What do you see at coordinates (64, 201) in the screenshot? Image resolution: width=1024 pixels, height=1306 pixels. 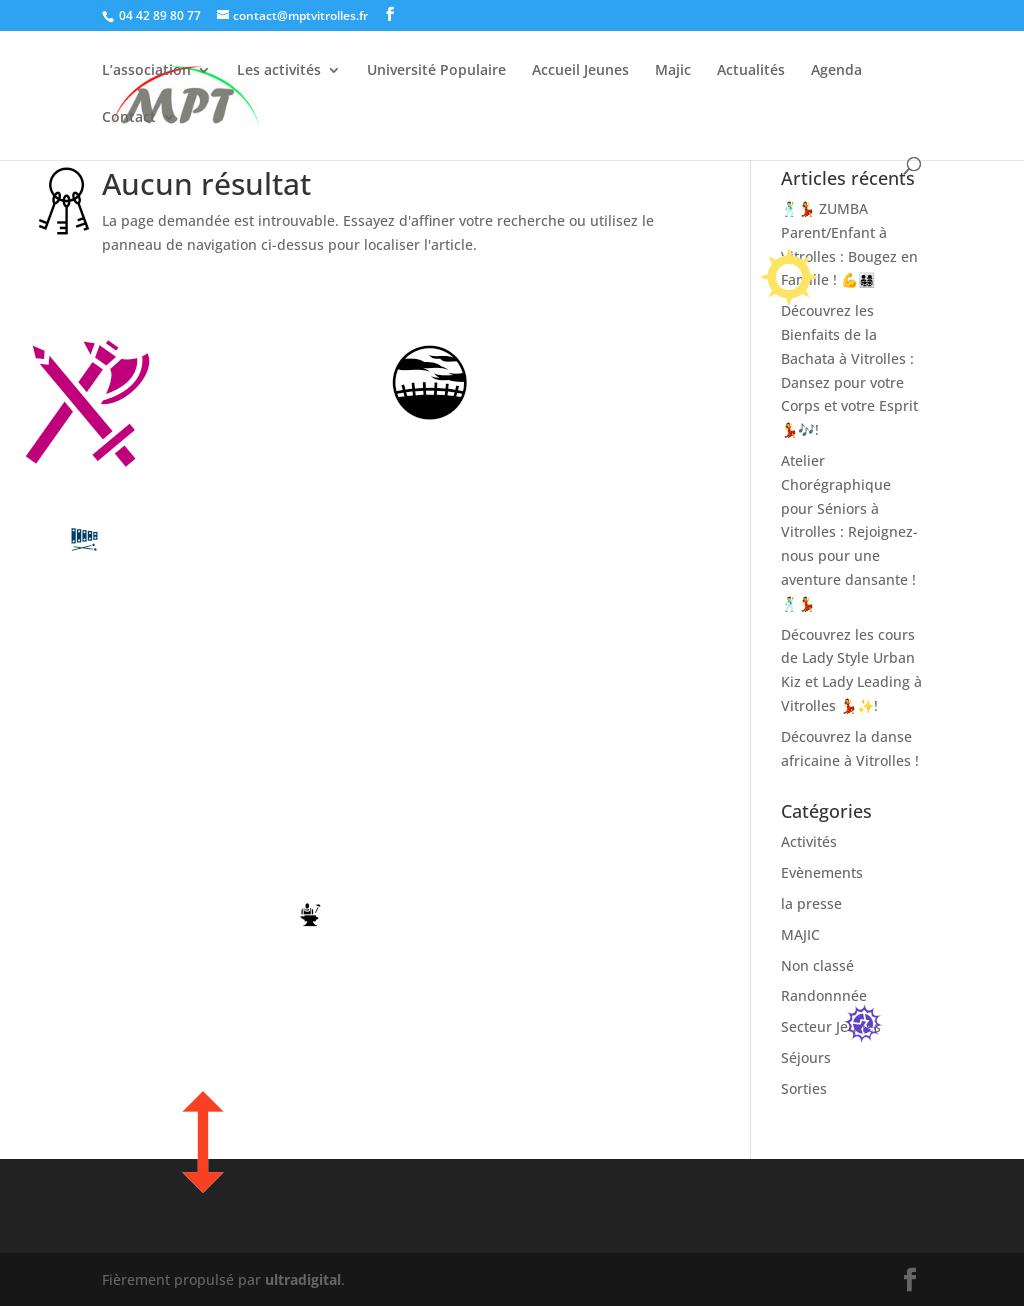 I see `access saved passwords or credentials` at bounding box center [64, 201].